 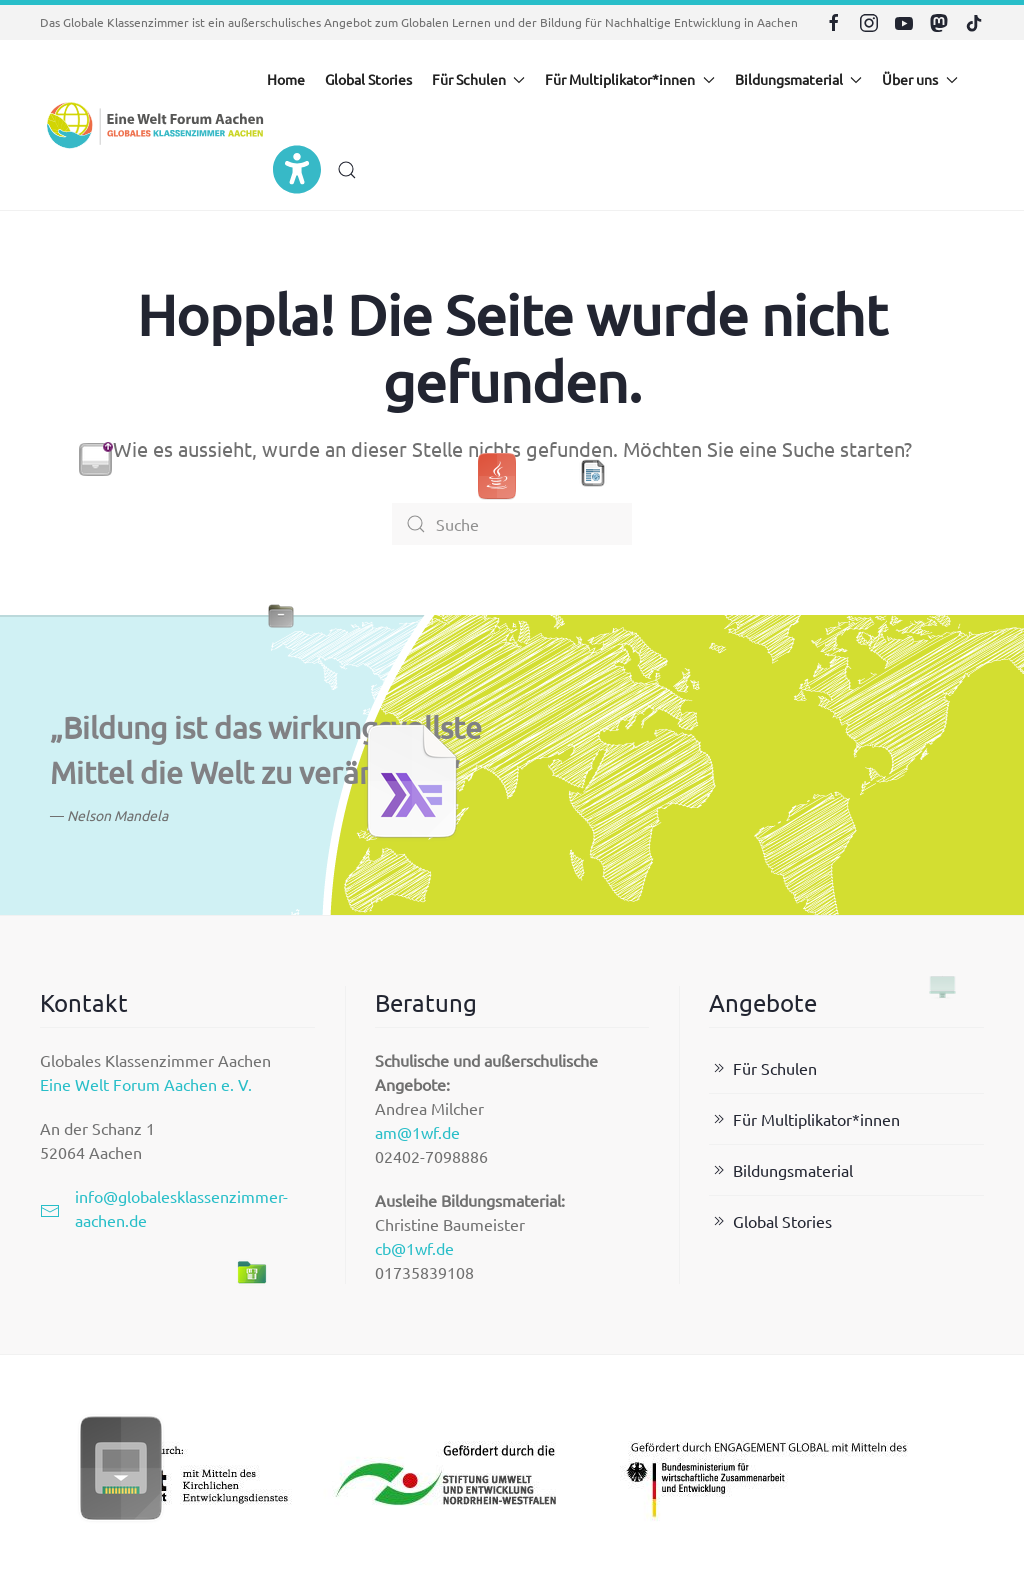 What do you see at coordinates (497, 476) in the screenshot?
I see `a java source code file` at bounding box center [497, 476].